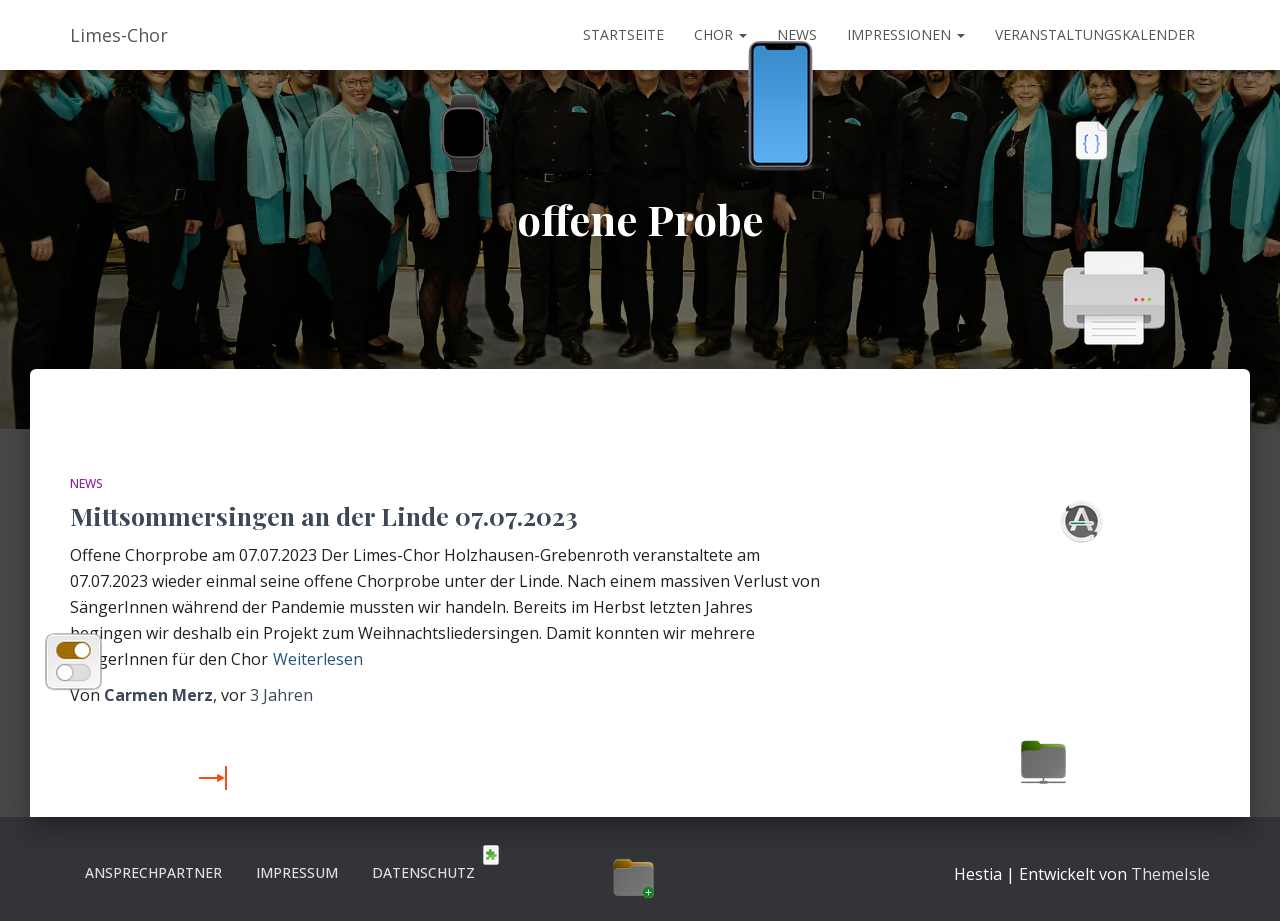 The image size is (1280, 921). I want to click on access a remote or network folder, so click(1043, 761).